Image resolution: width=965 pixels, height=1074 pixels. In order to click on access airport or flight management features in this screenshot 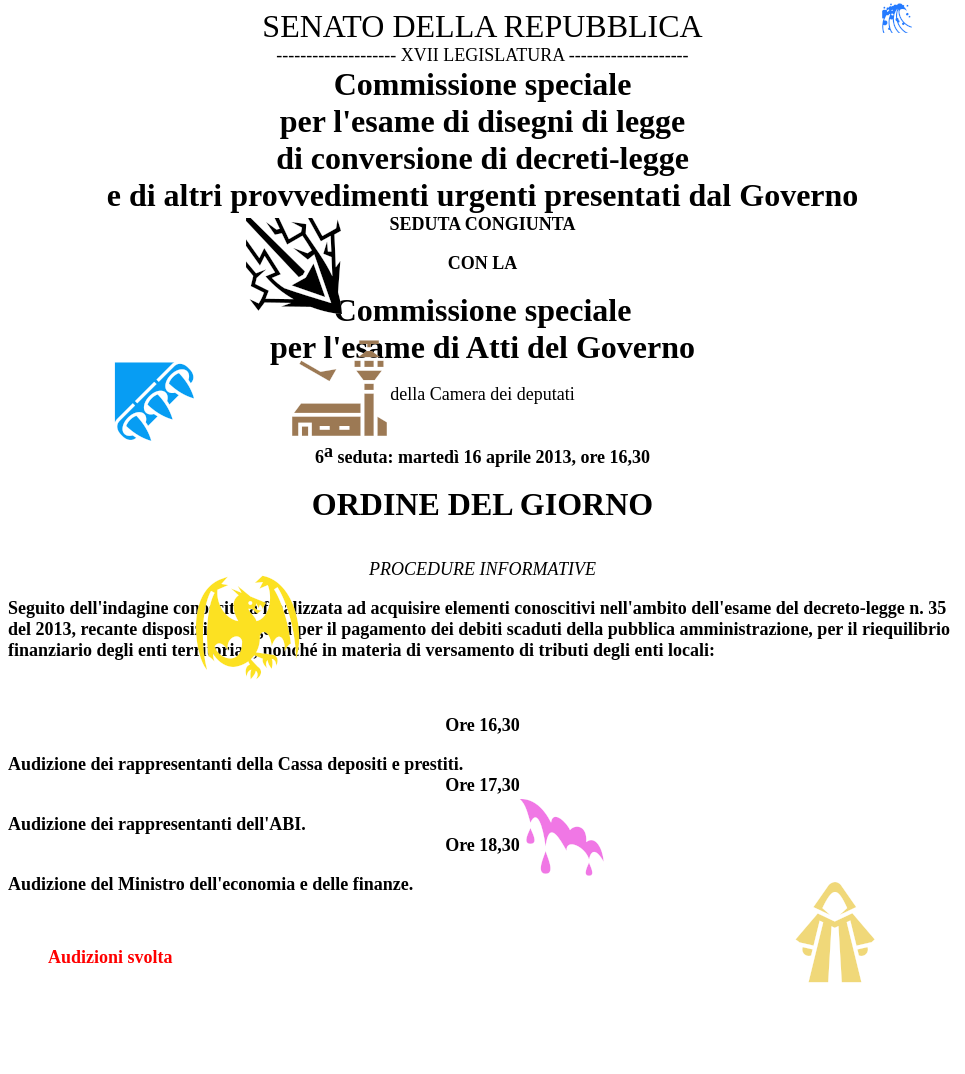, I will do `click(339, 388)`.